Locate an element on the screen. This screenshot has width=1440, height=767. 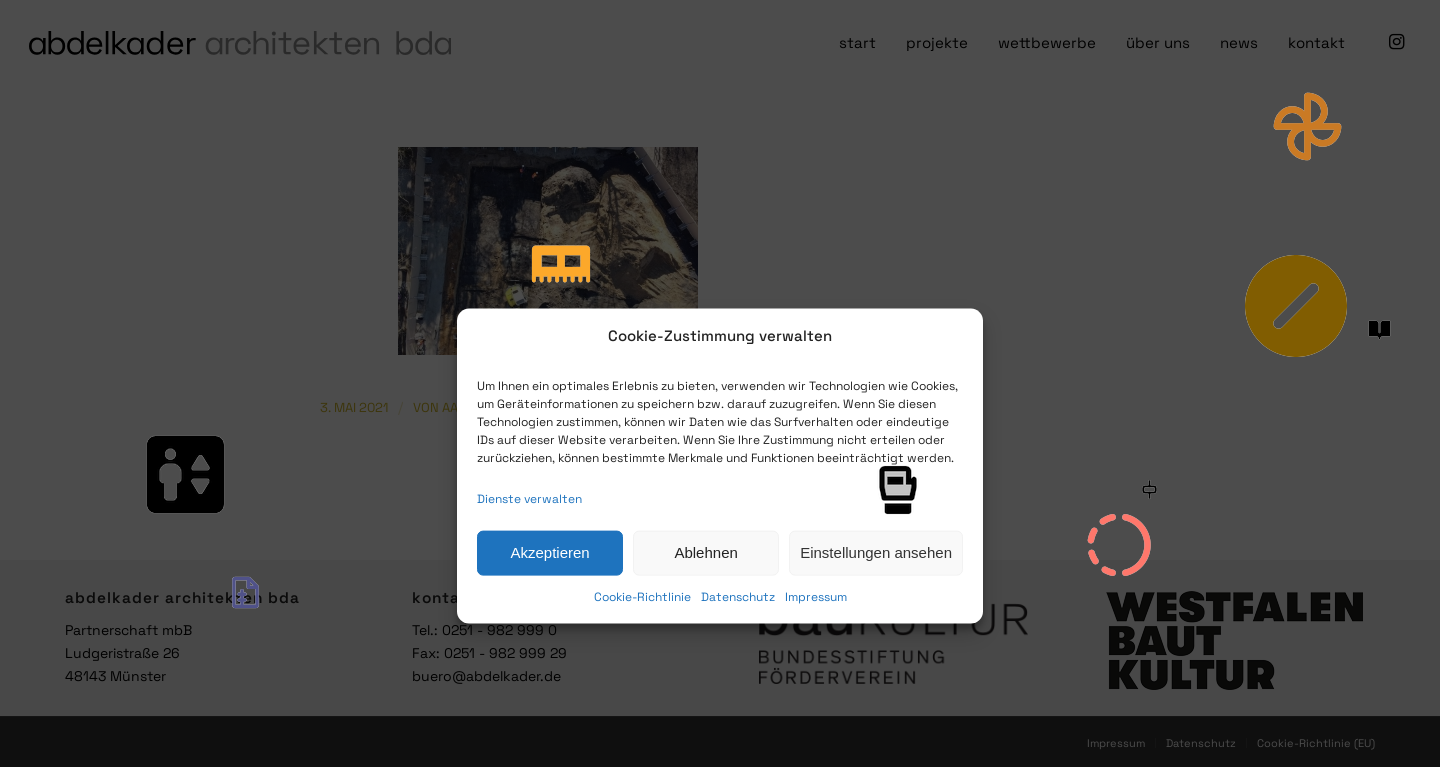
align selected elements to center is located at coordinates (1149, 489).